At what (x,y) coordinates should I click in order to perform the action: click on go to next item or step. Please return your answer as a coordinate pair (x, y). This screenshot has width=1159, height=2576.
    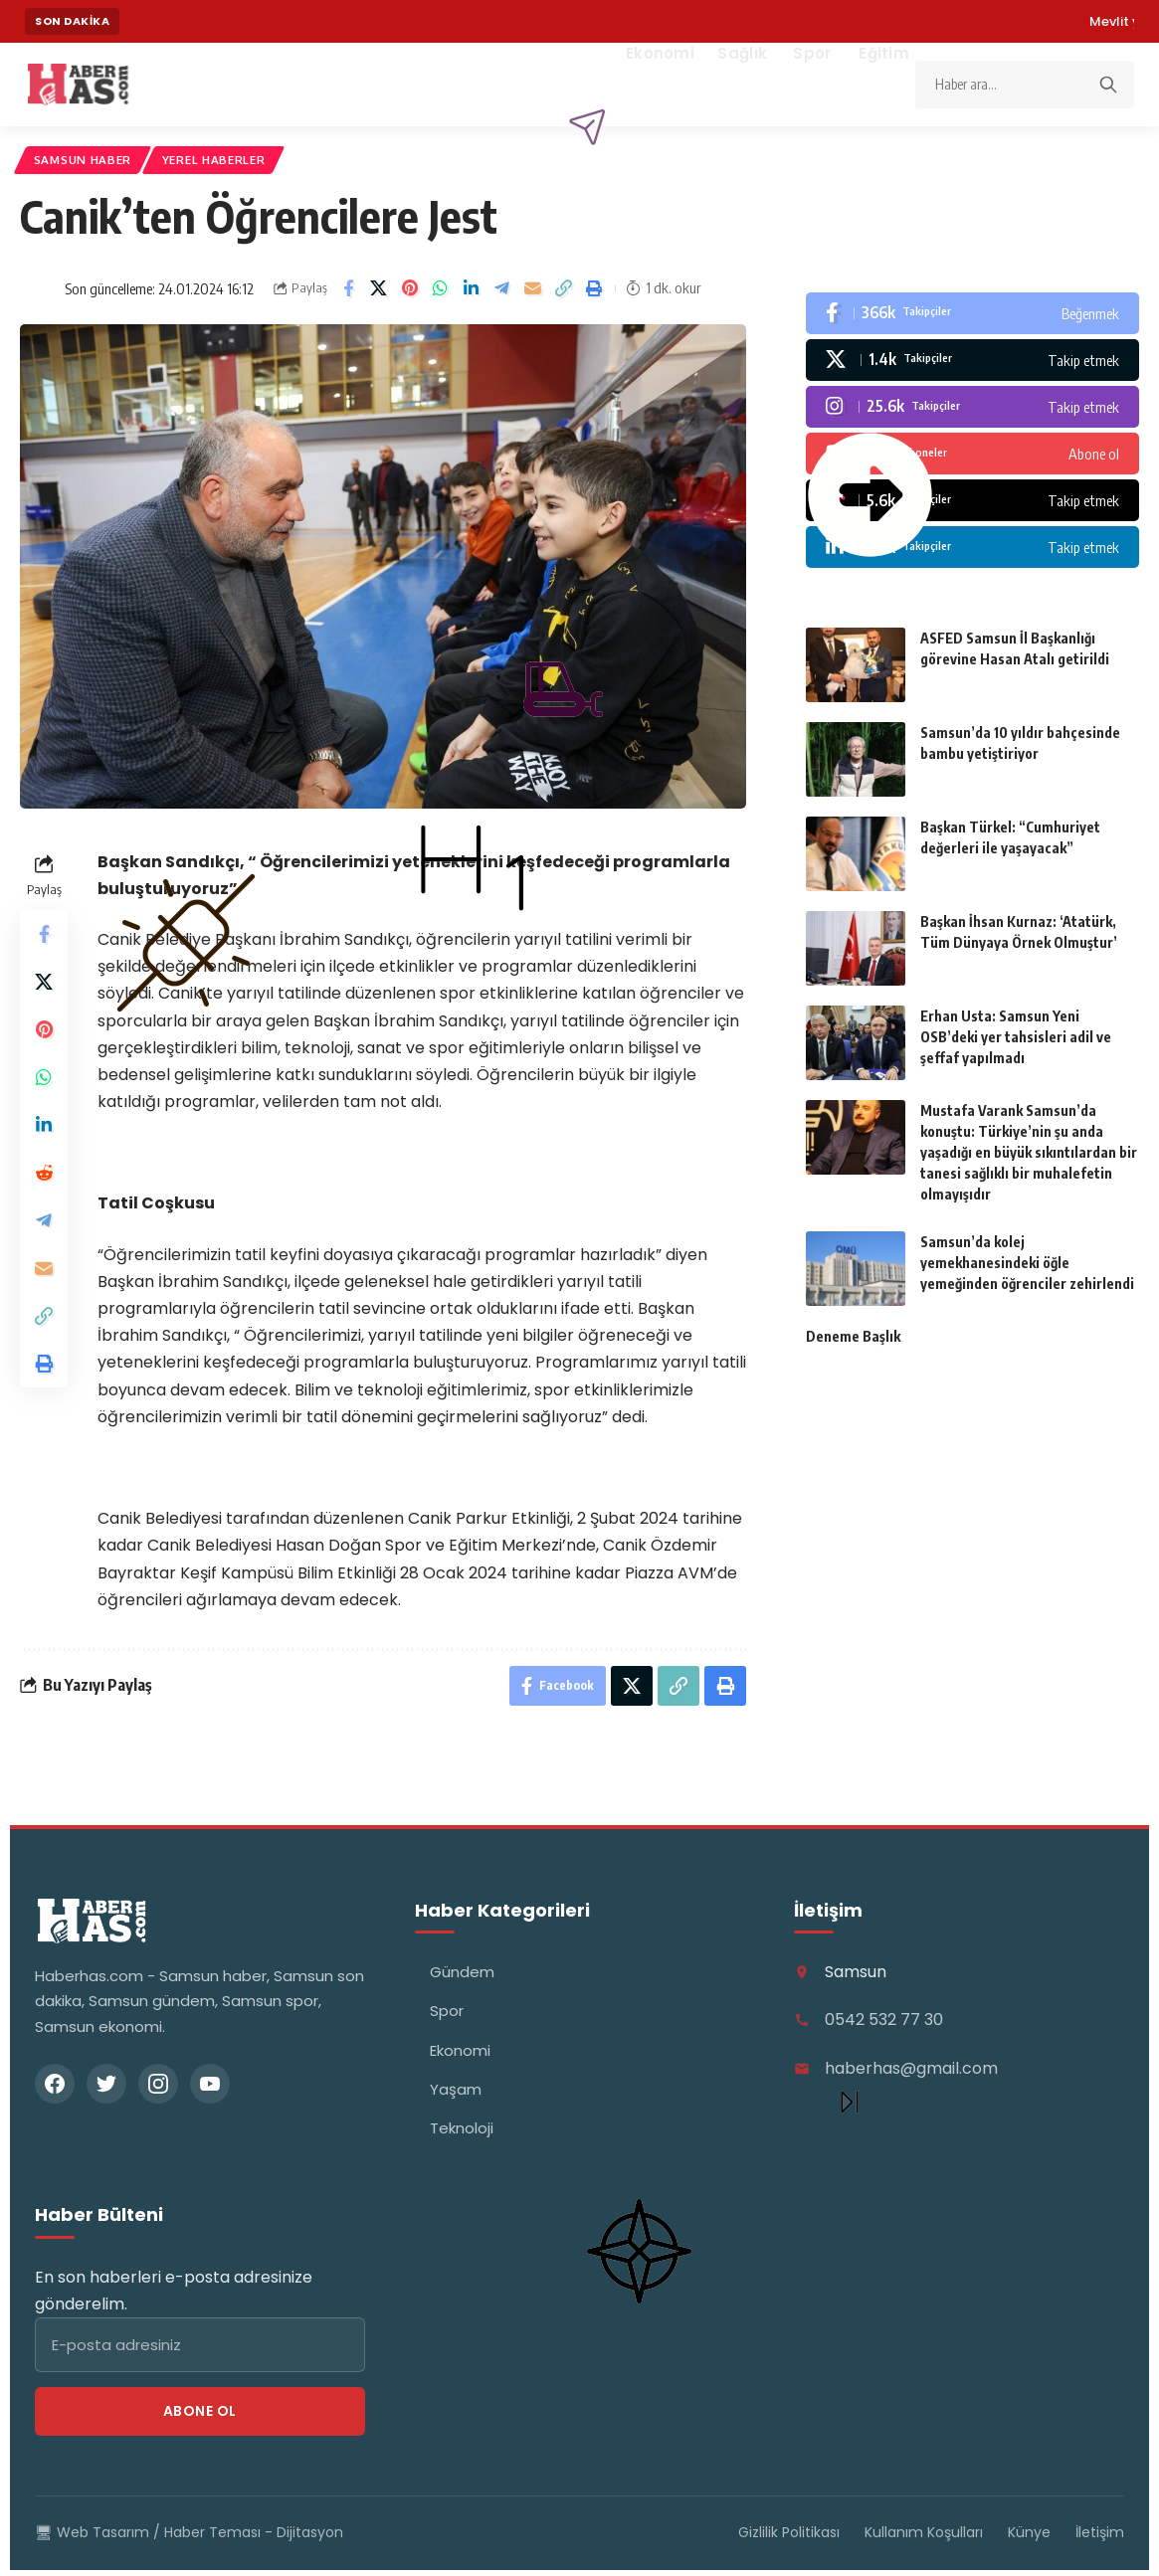
    Looking at the image, I should click on (869, 494).